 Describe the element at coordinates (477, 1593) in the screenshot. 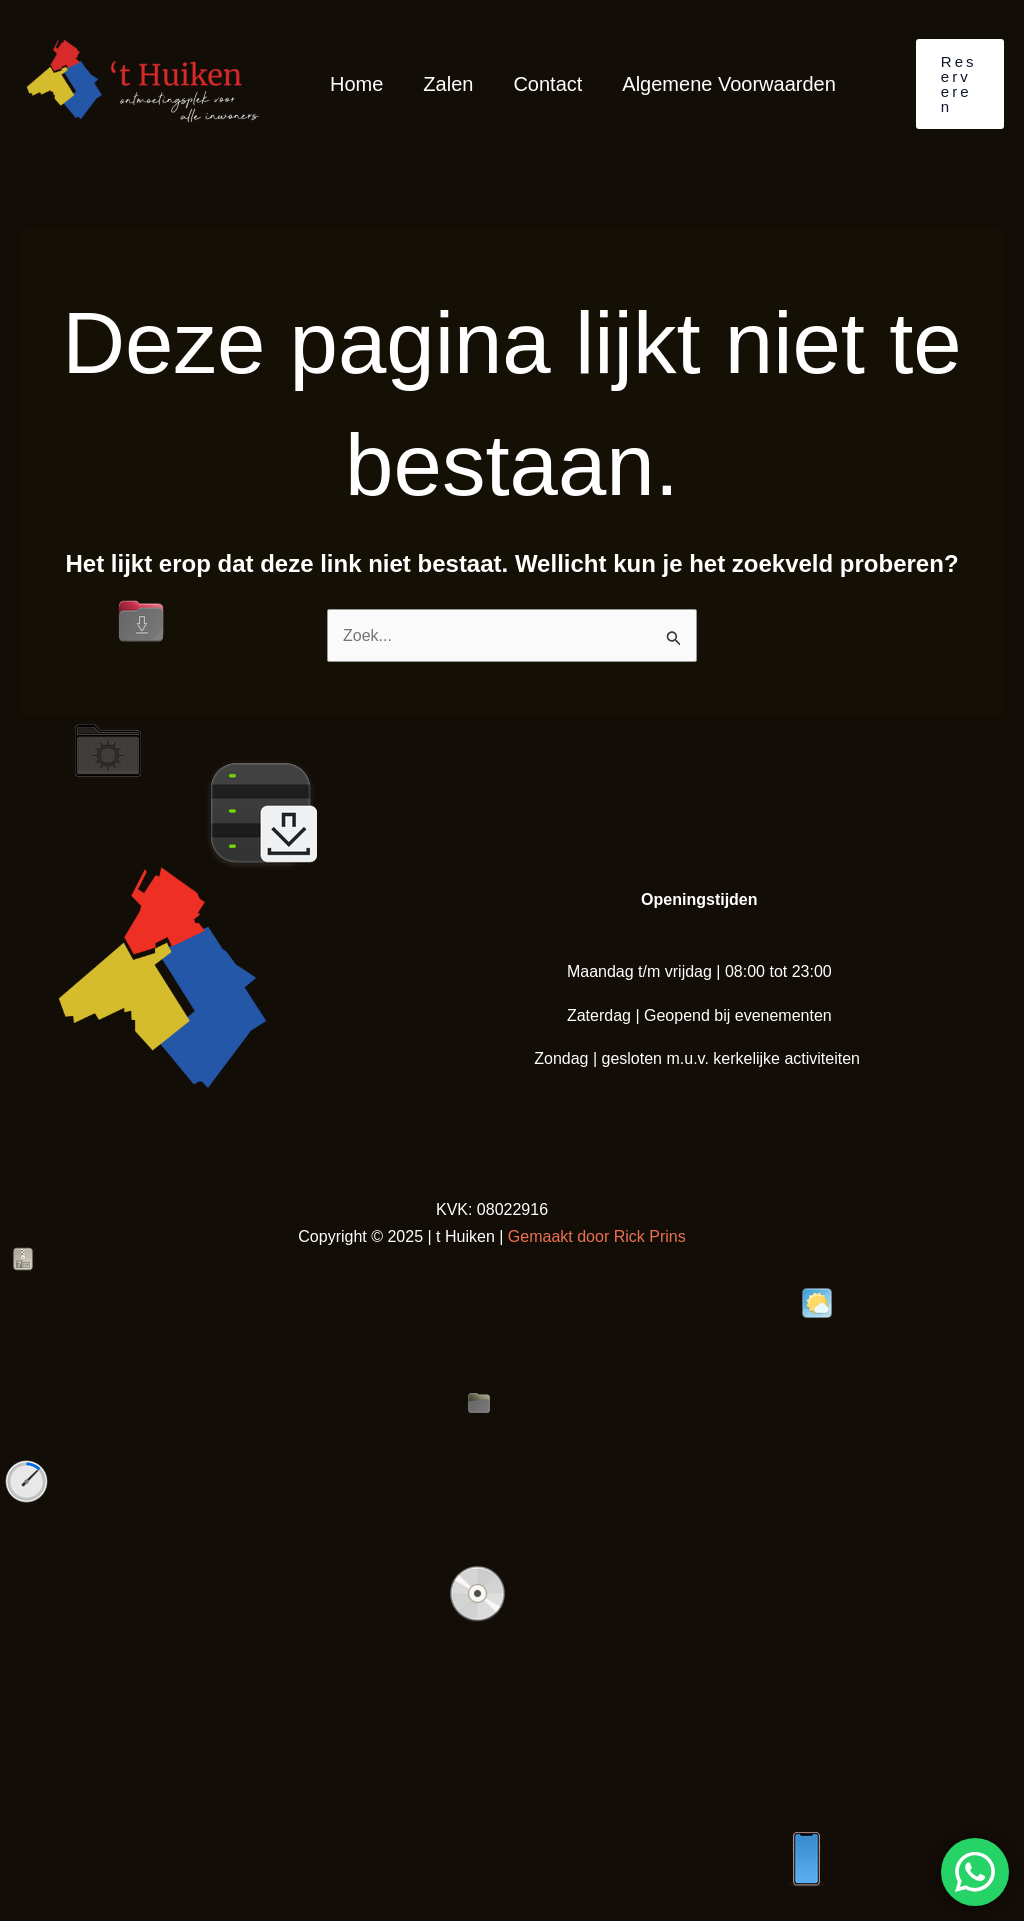

I see `indicates a blu-ray disc drive or media` at that location.